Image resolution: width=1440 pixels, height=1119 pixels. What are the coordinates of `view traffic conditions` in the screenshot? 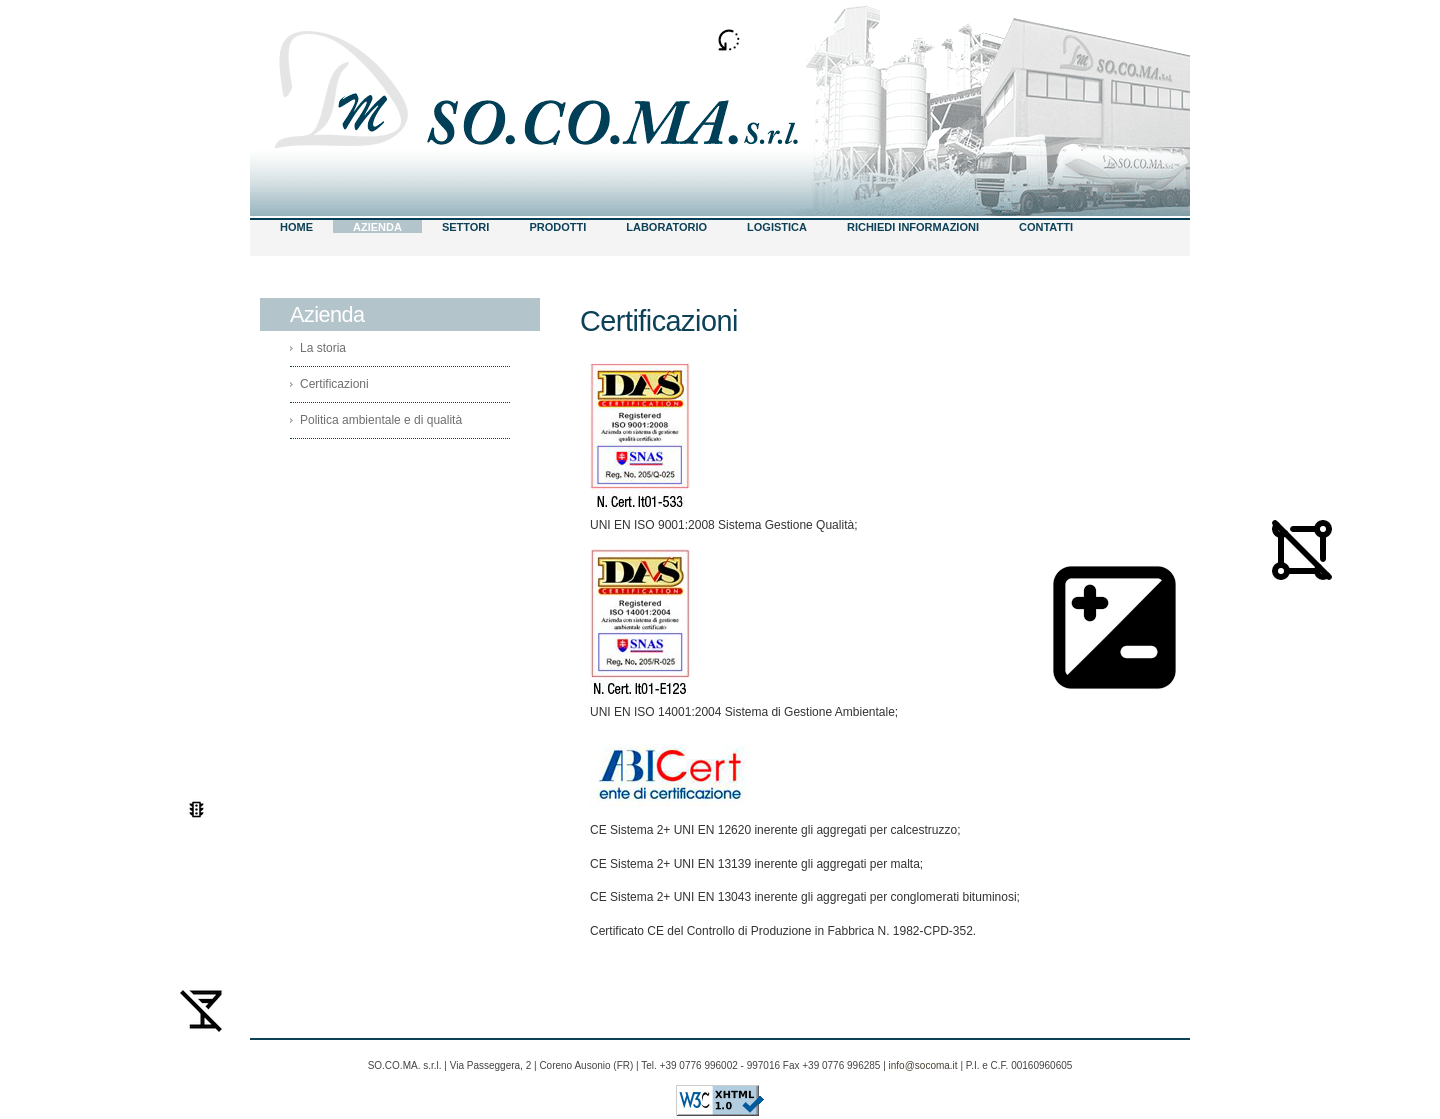 It's located at (196, 809).